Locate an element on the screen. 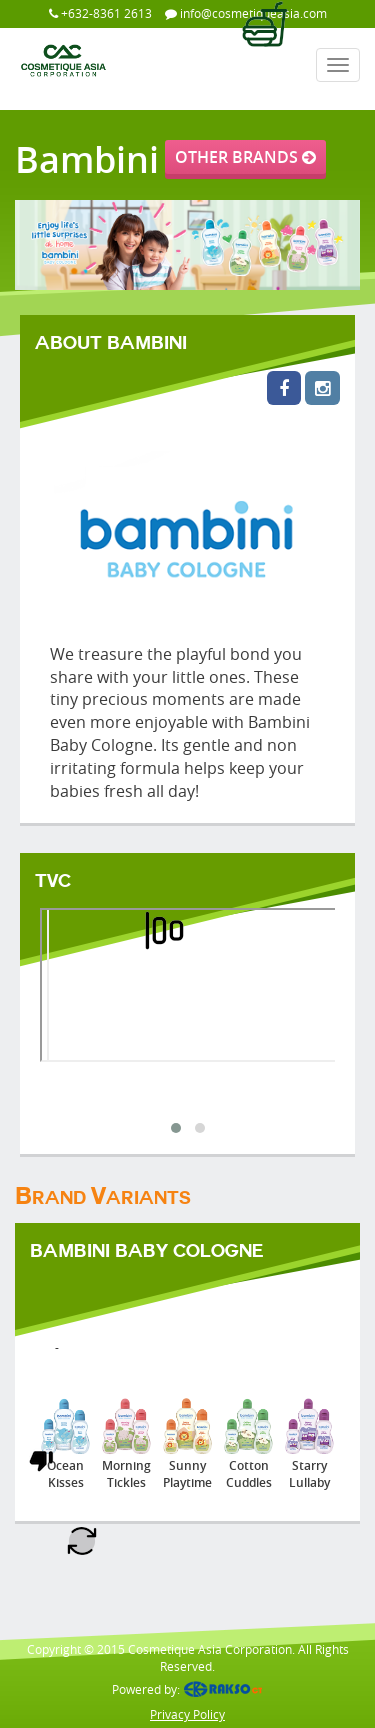 This screenshot has width=375, height=1728. browse nearby fast food restaurants is located at coordinates (265, 24).